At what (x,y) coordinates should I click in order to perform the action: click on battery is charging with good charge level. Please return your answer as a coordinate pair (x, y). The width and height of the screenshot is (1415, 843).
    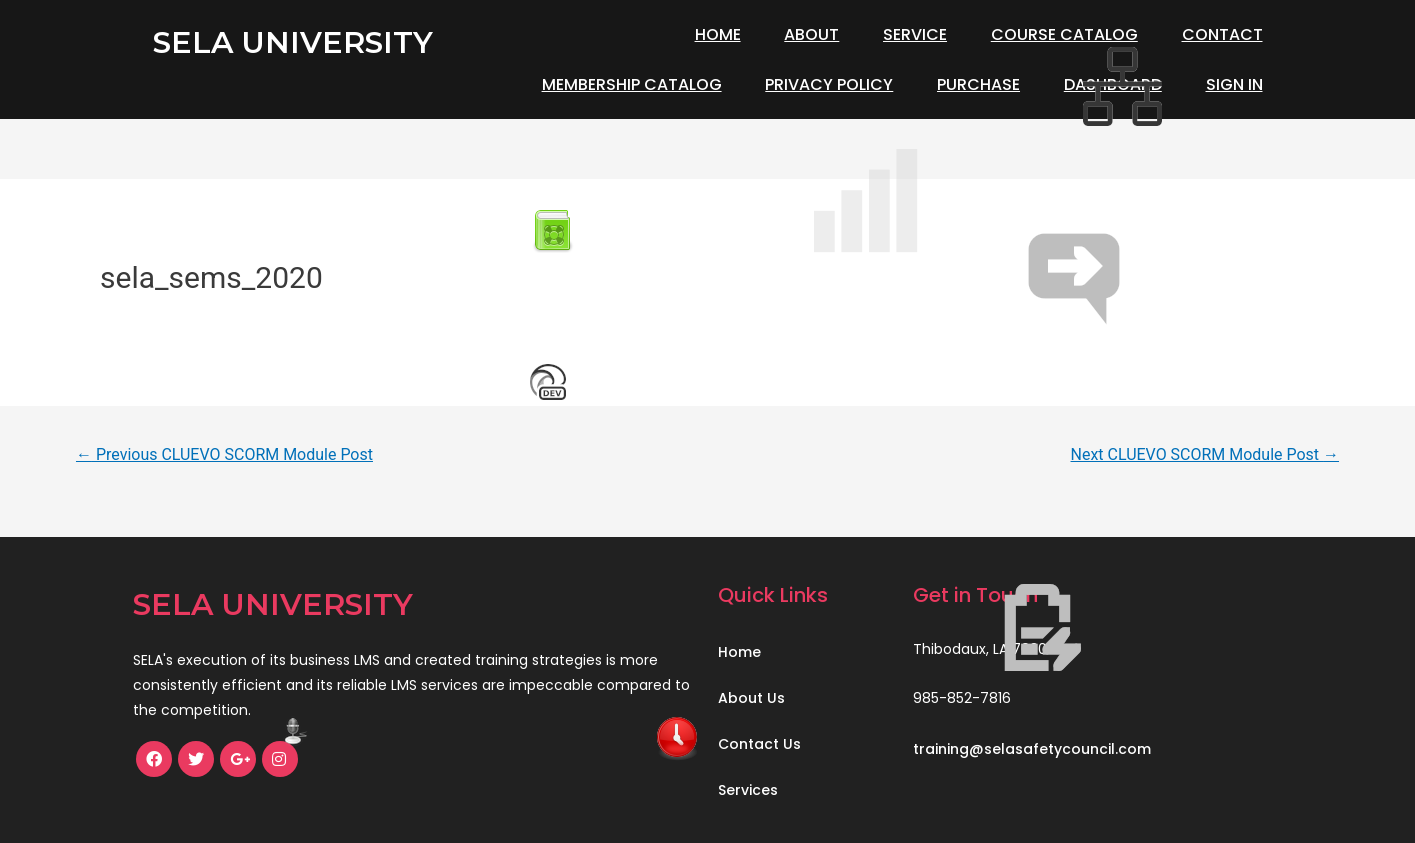
    Looking at the image, I should click on (1037, 627).